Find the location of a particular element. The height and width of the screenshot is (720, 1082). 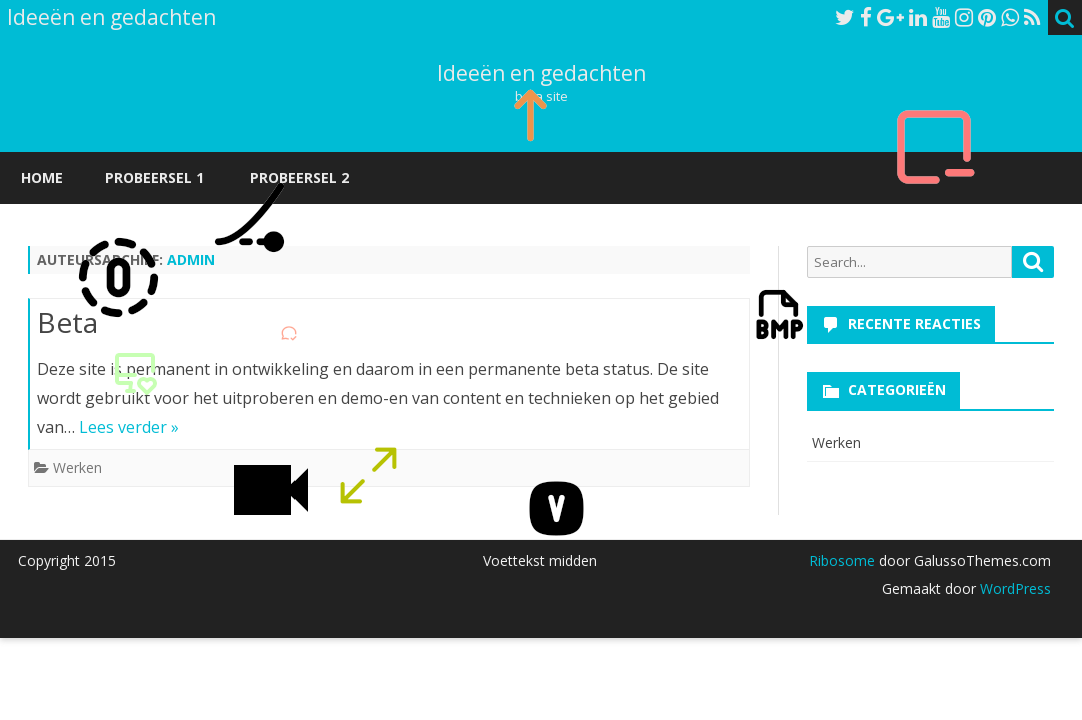

message sent successfully is located at coordinates (289, 333).